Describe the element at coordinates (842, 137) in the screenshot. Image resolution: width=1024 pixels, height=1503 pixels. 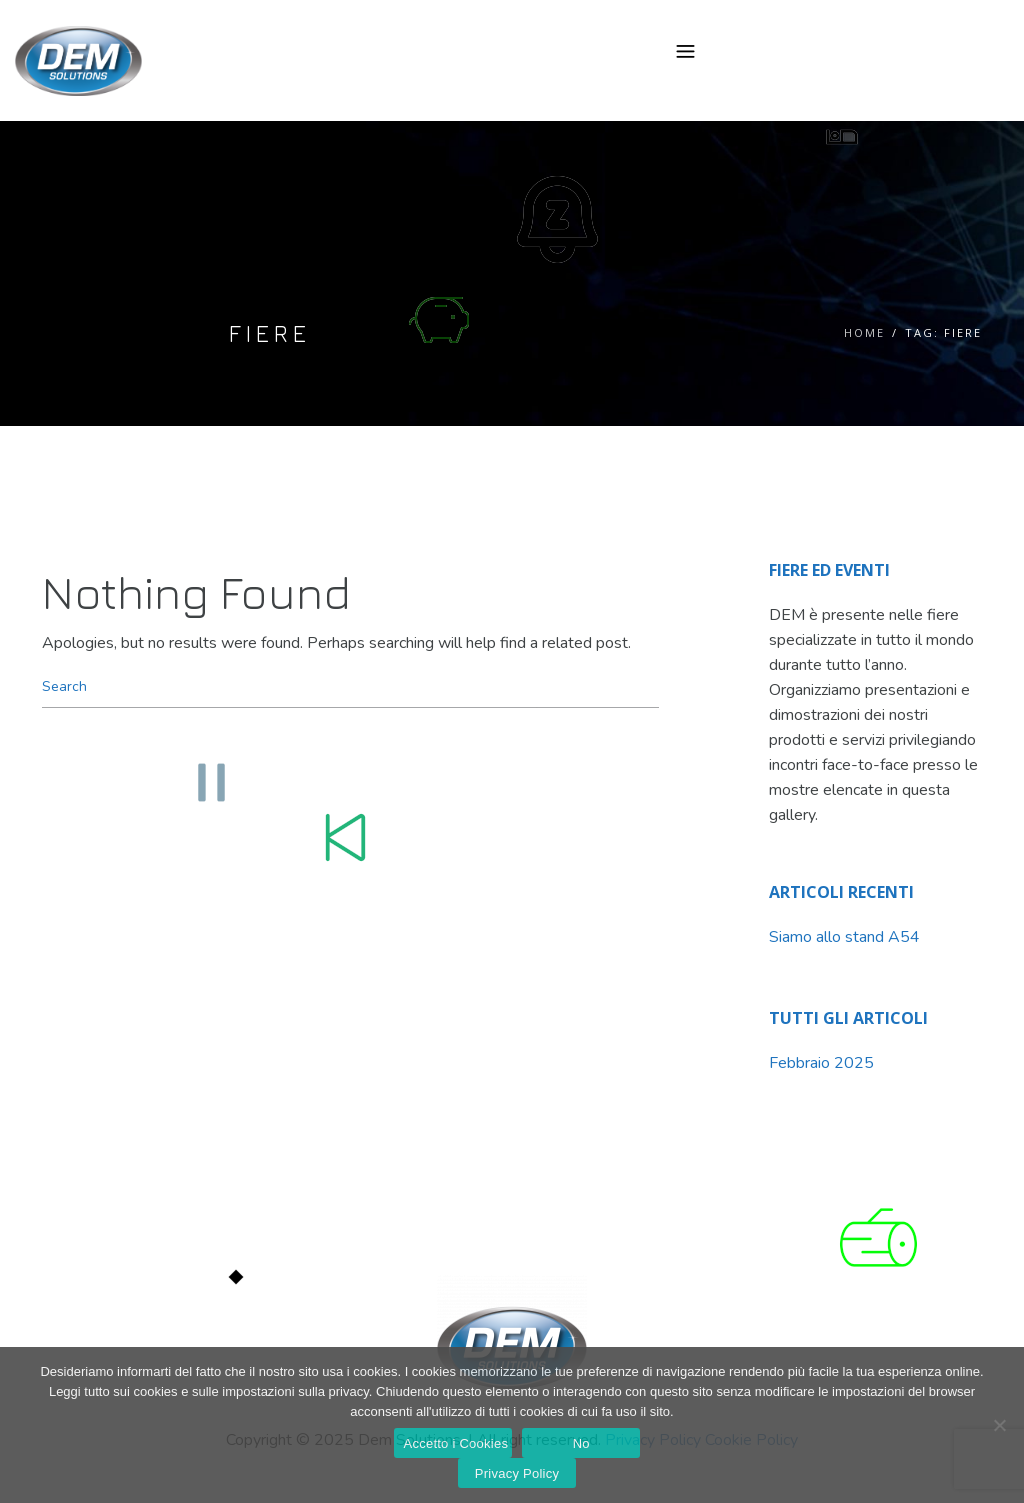
I see `select a first-class or business suite seat` at that location.